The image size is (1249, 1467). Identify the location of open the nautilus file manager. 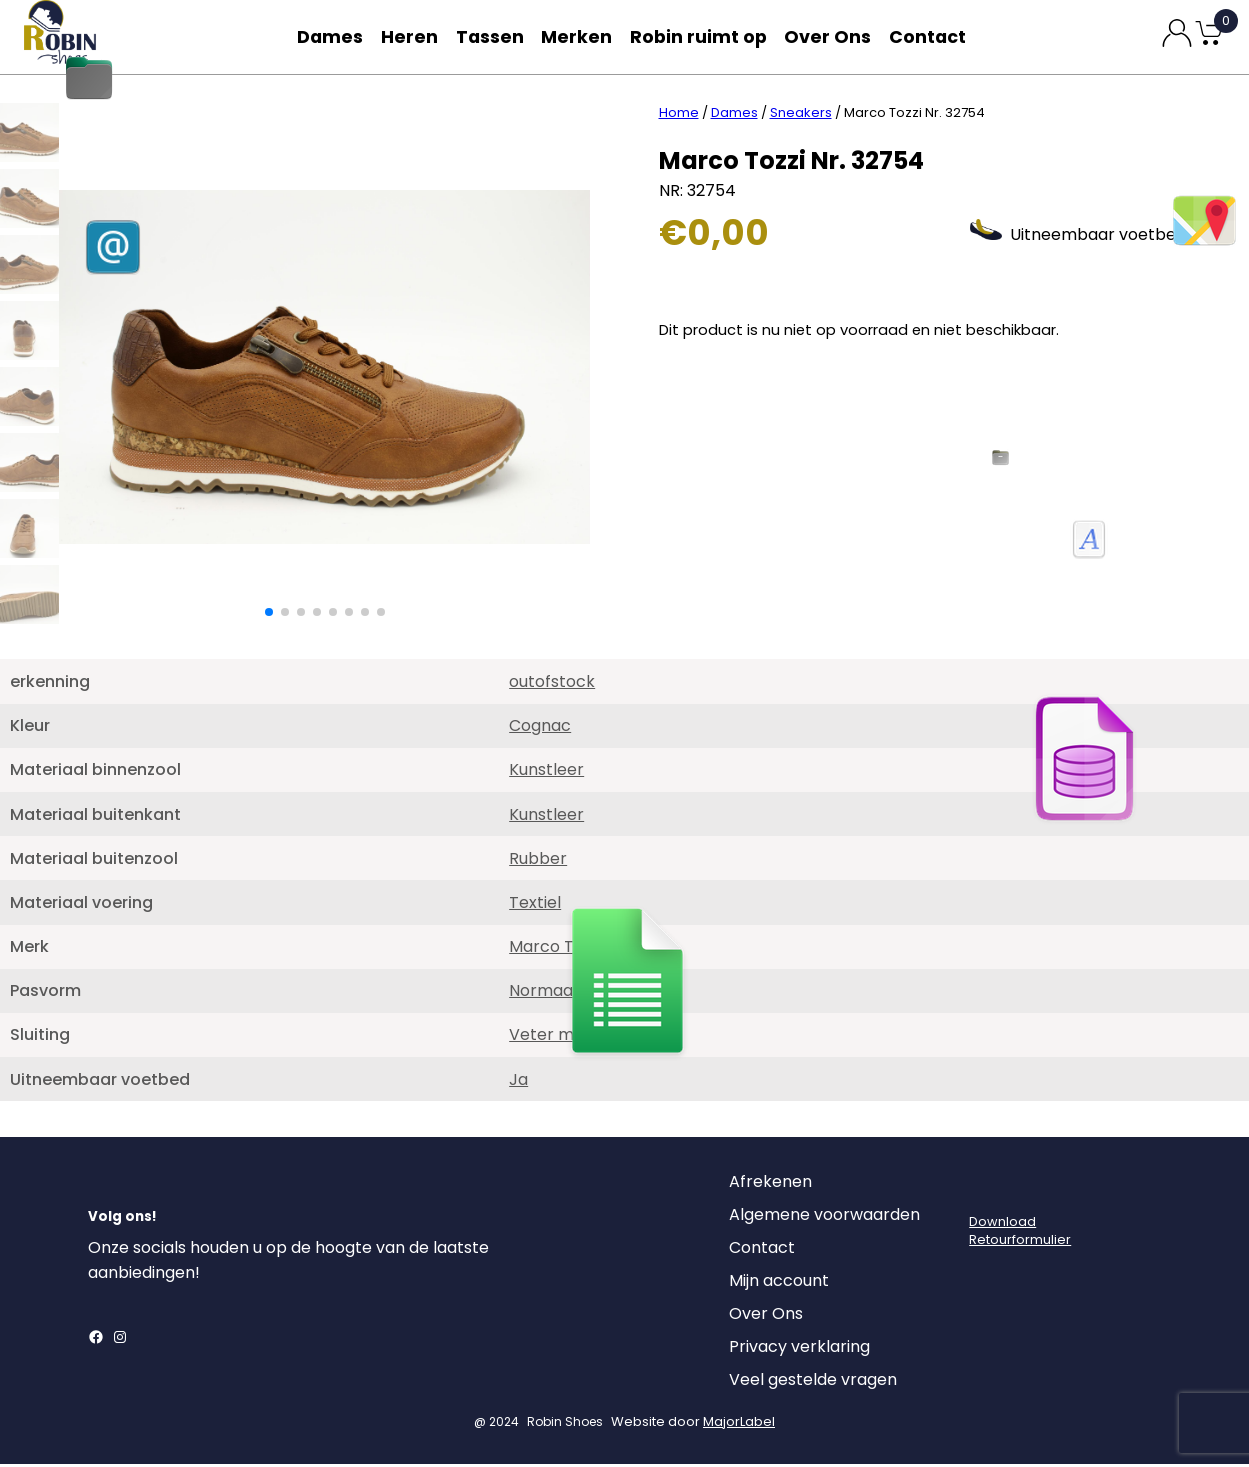
(1000, 457).